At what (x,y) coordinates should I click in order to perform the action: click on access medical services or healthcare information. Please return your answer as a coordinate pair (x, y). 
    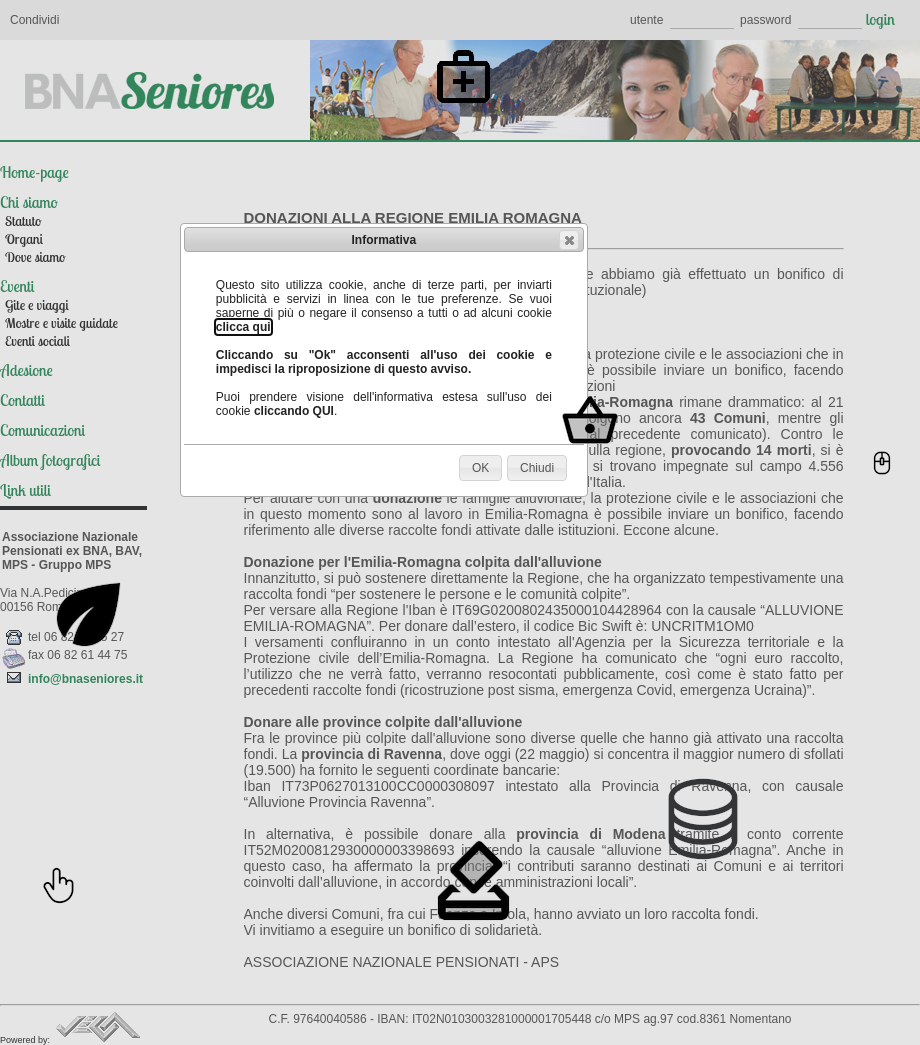
    Looking at the image, I should click on (463, 76).